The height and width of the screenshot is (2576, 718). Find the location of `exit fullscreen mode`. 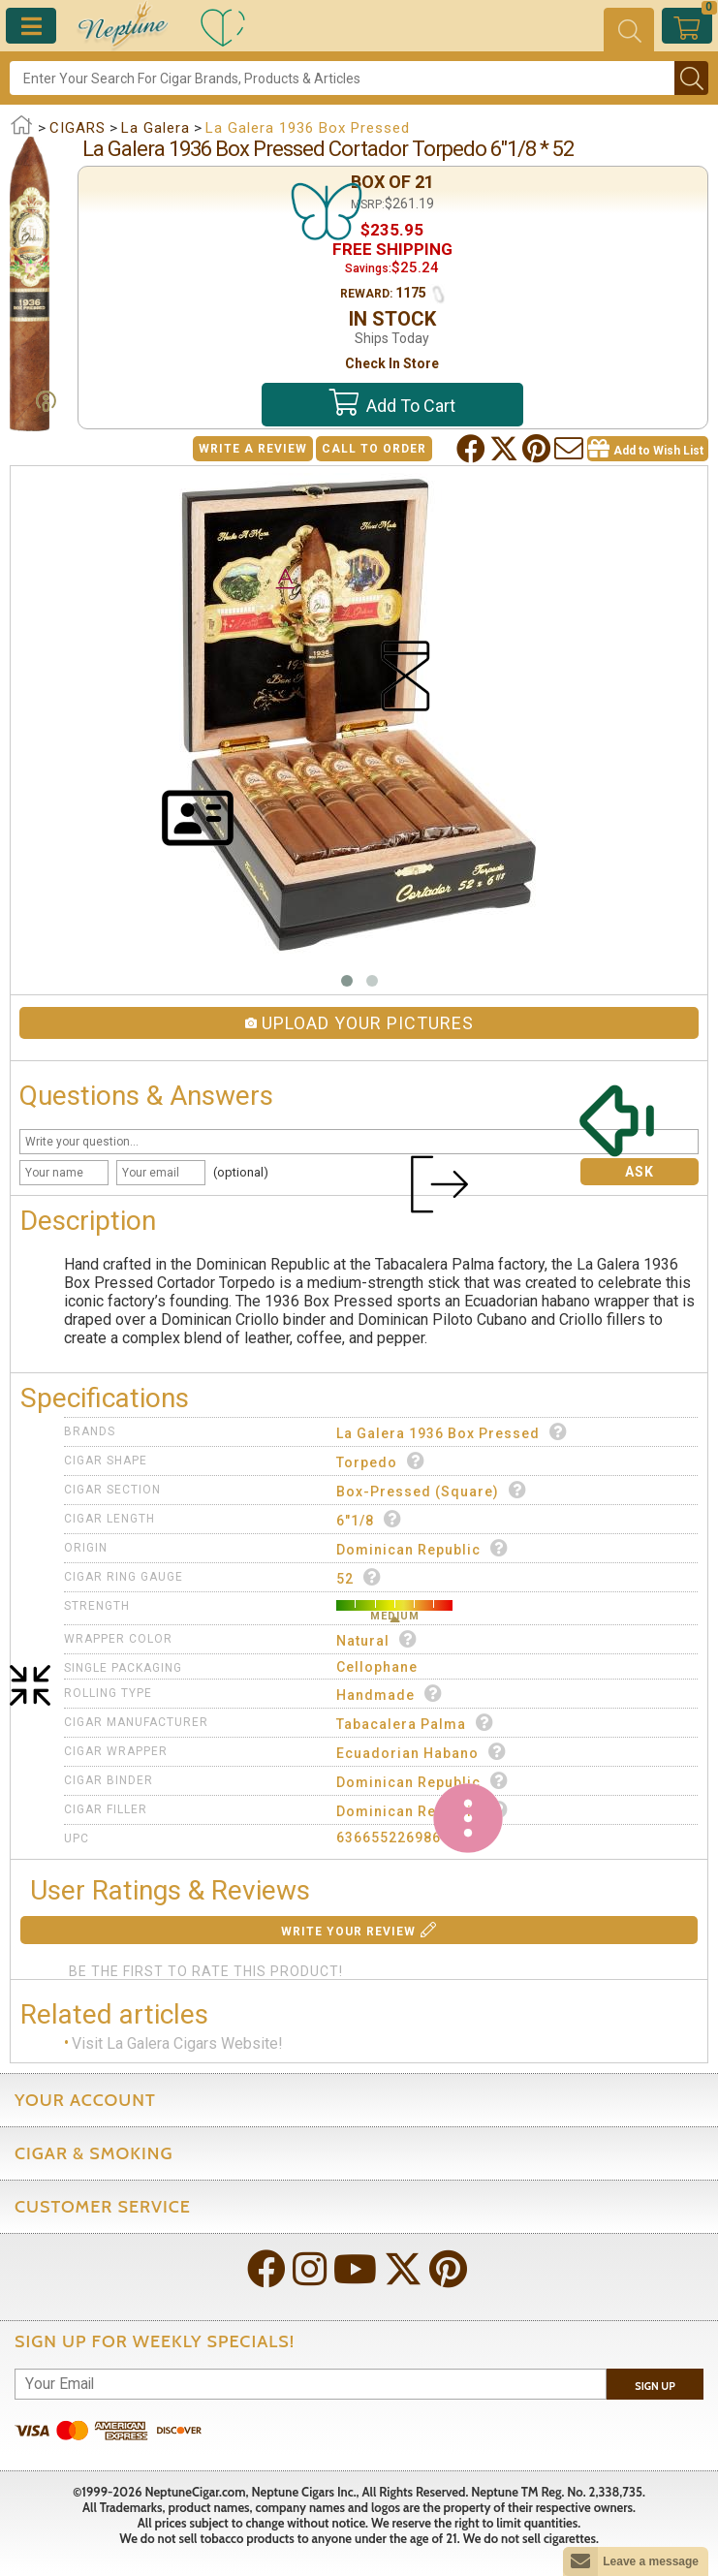

exit fullscreen mode is located at coordinates (30, 1685).